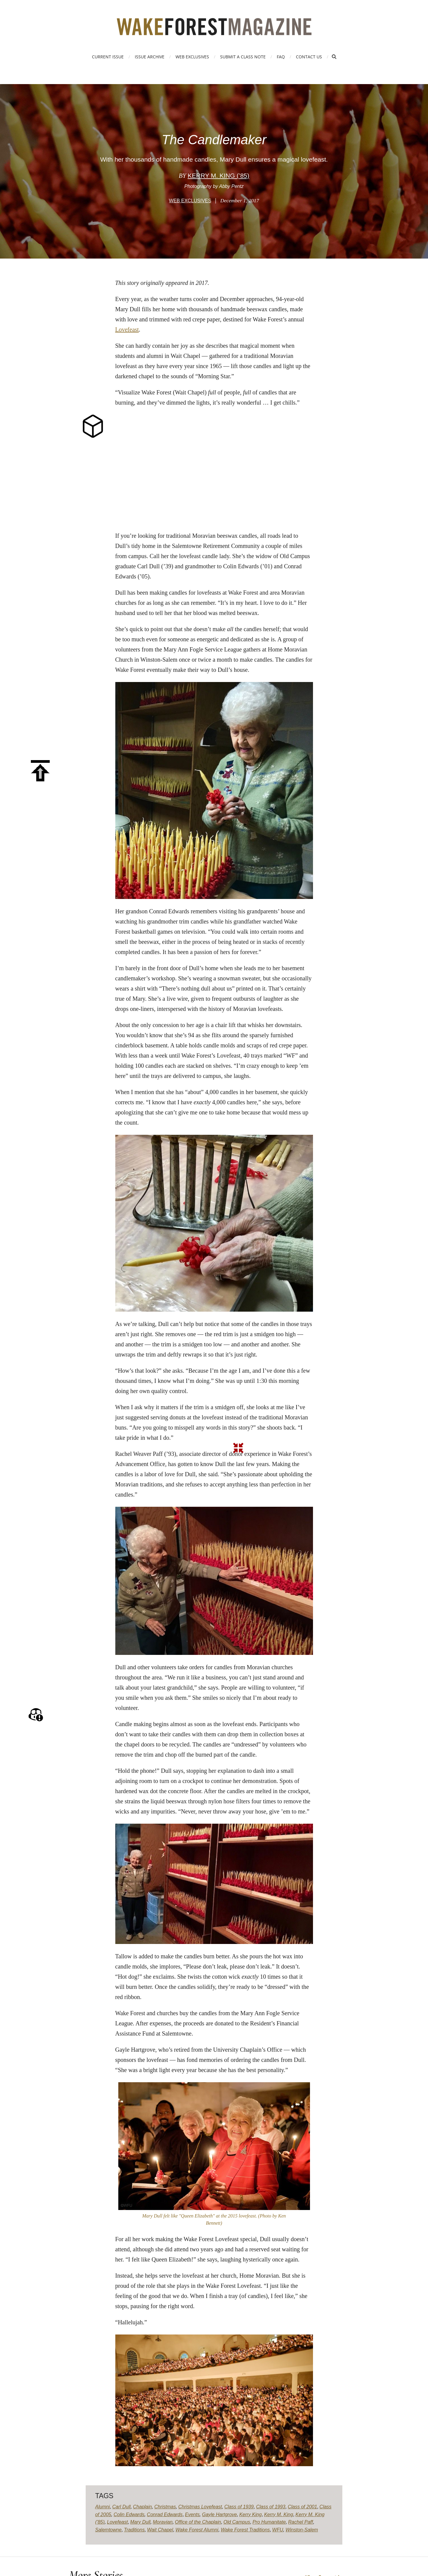  Describe the element at coordinates (36, 1715) in the screenshot. I see `indicates a warning or issue with GitHub Copilot` at that location.